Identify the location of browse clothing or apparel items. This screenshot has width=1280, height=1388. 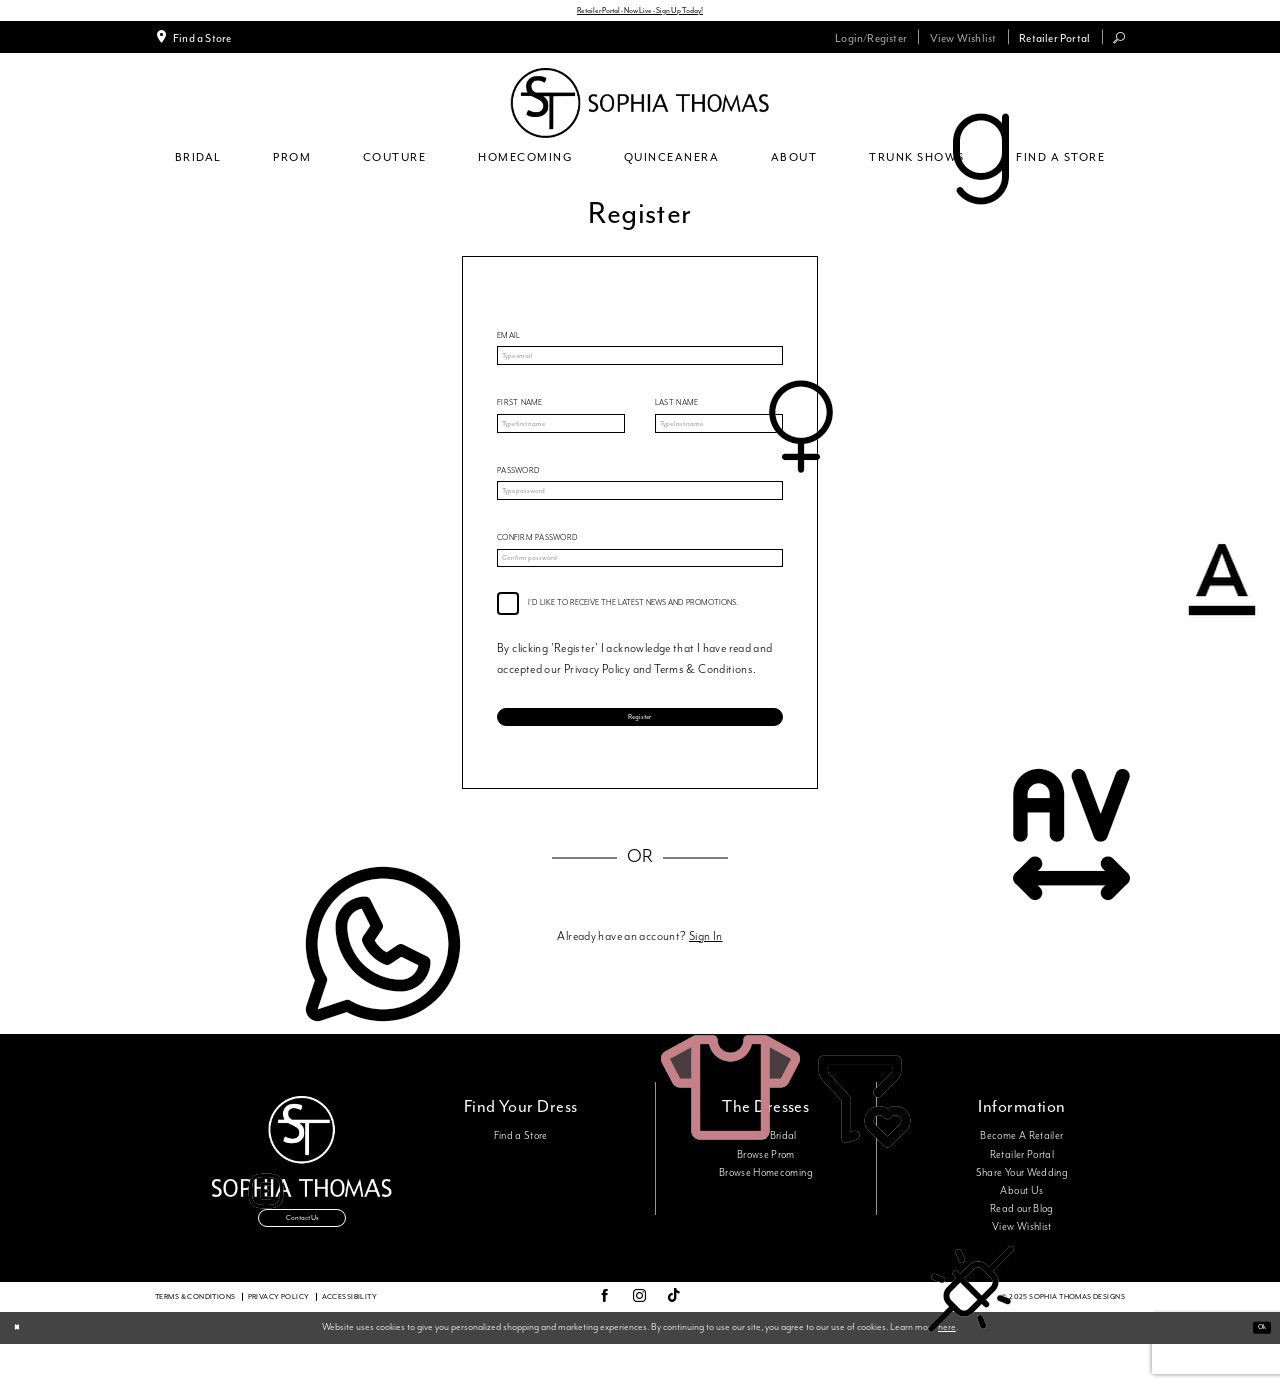
(730, 1087).